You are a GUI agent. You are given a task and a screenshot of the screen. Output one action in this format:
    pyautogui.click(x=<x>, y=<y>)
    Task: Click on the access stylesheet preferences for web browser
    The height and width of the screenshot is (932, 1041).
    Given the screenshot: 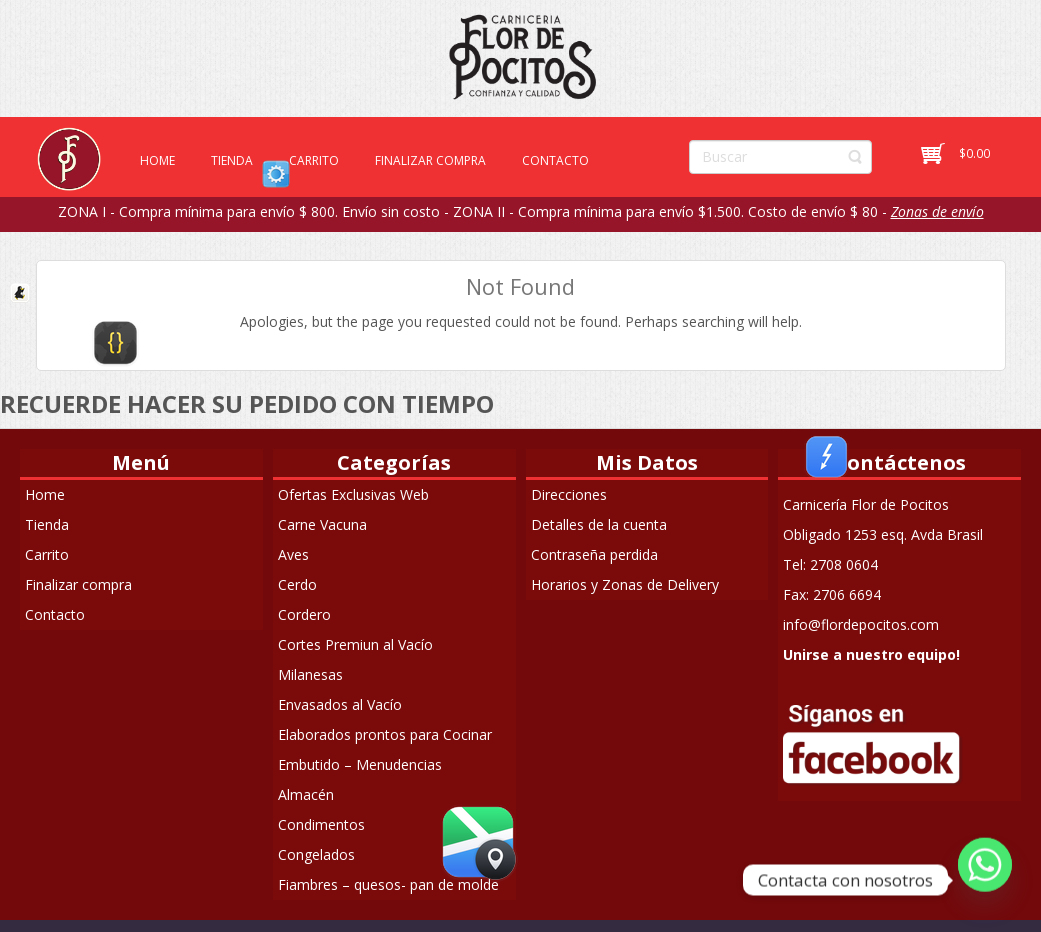 What is the action you would take?
    pyautogui.click(x=115, y=343)
    